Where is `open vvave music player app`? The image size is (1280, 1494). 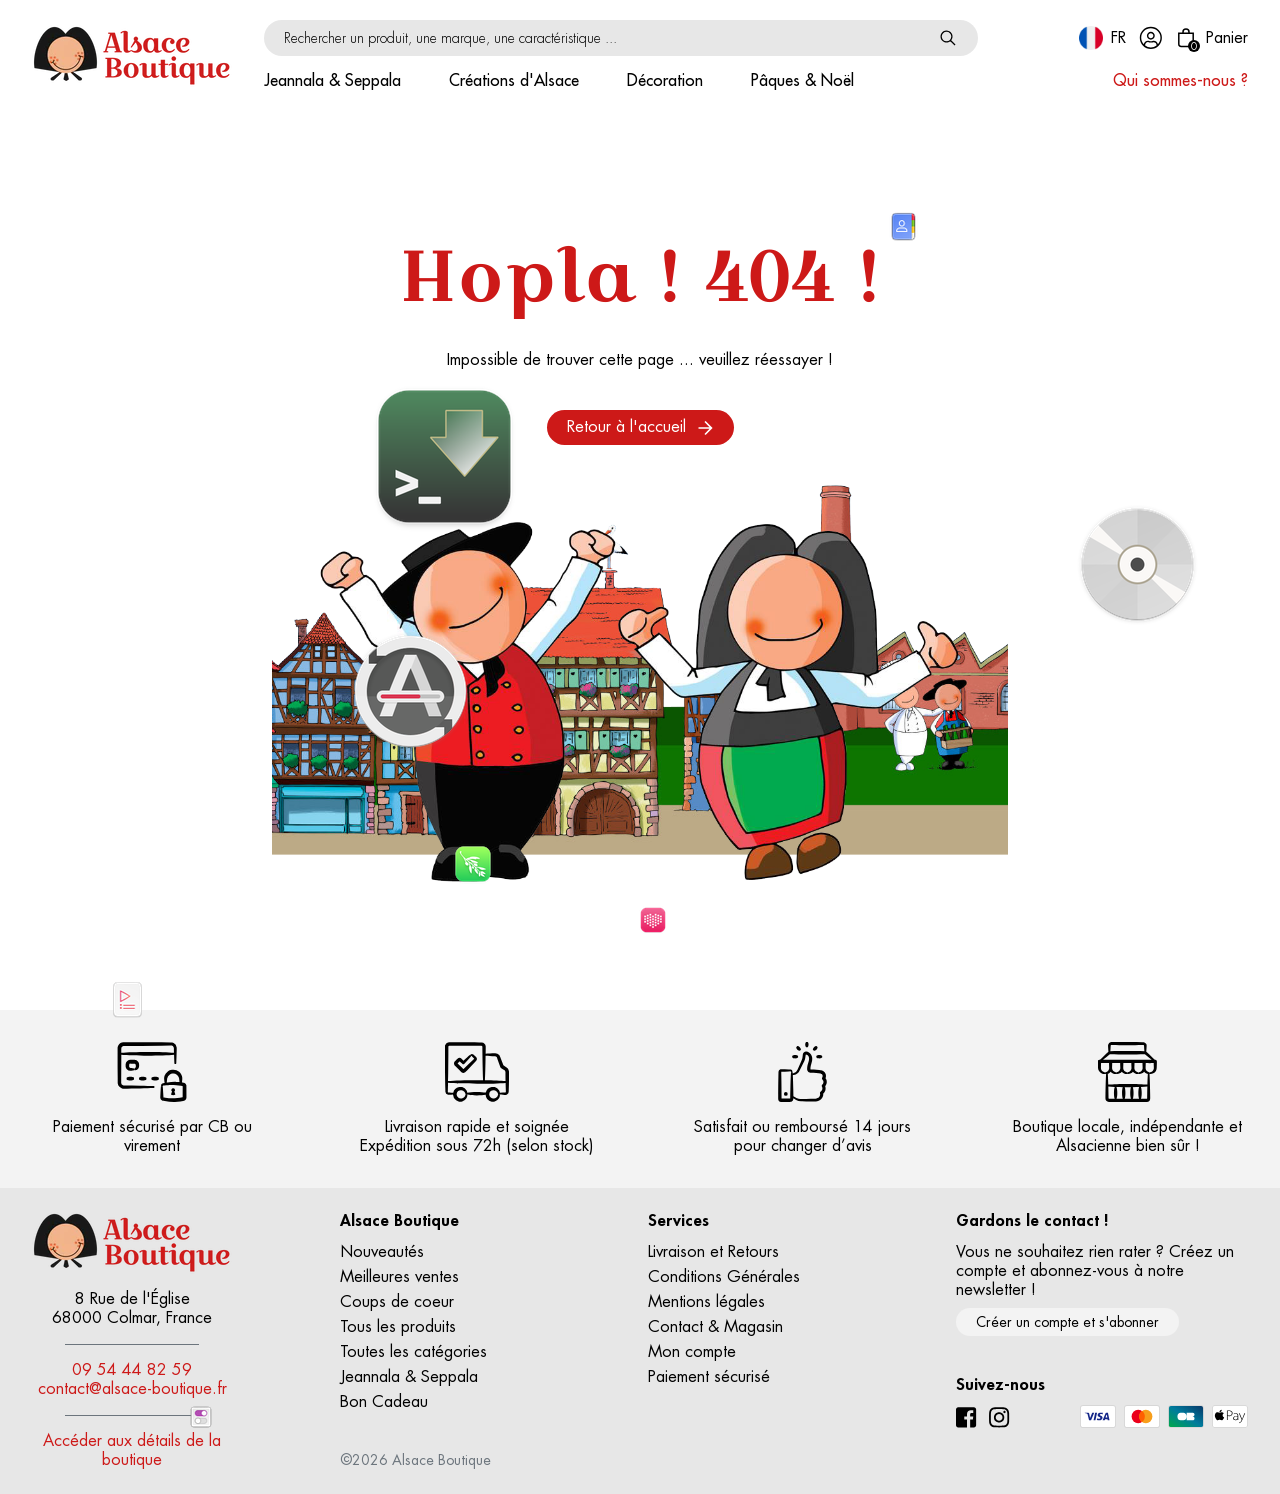
open vvave music player app is located at coordinates (653, 920).